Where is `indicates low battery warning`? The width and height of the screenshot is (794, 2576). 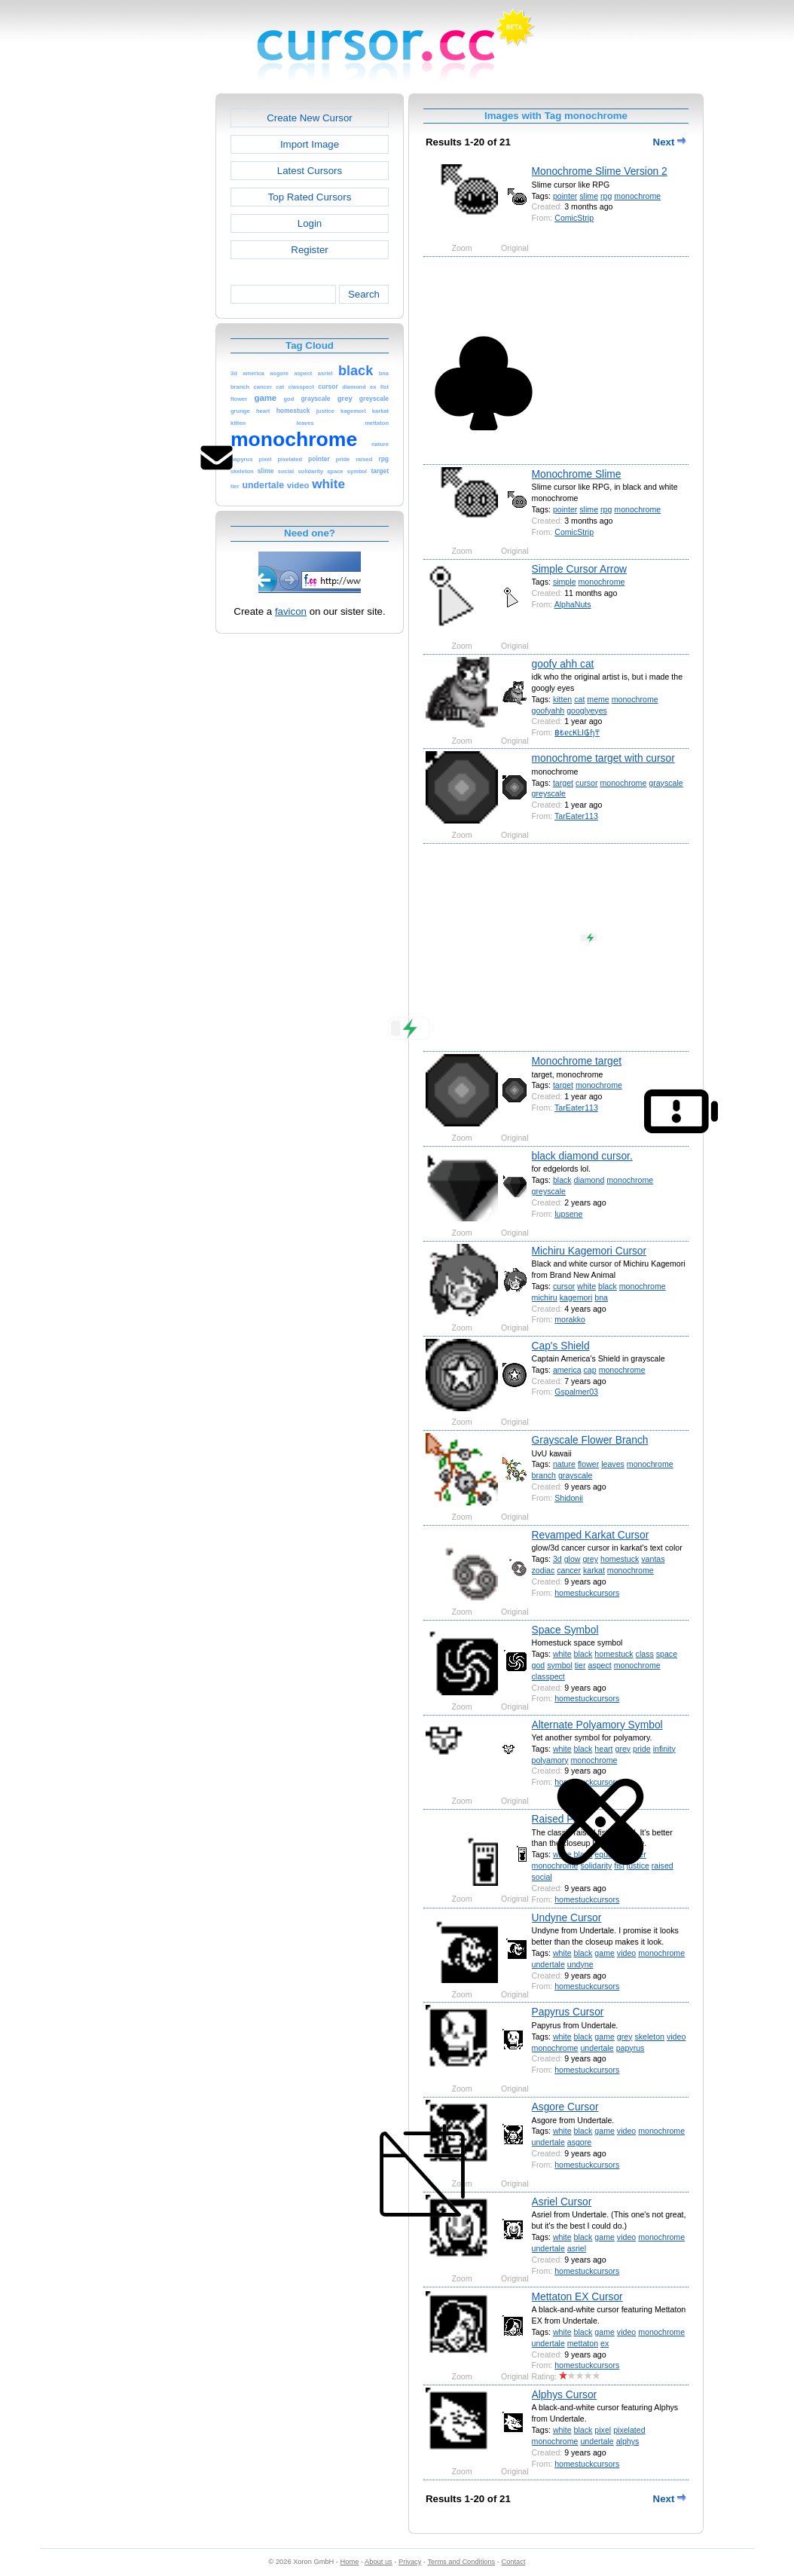 indicates low battery warning is located at coordinates (681, 1111).